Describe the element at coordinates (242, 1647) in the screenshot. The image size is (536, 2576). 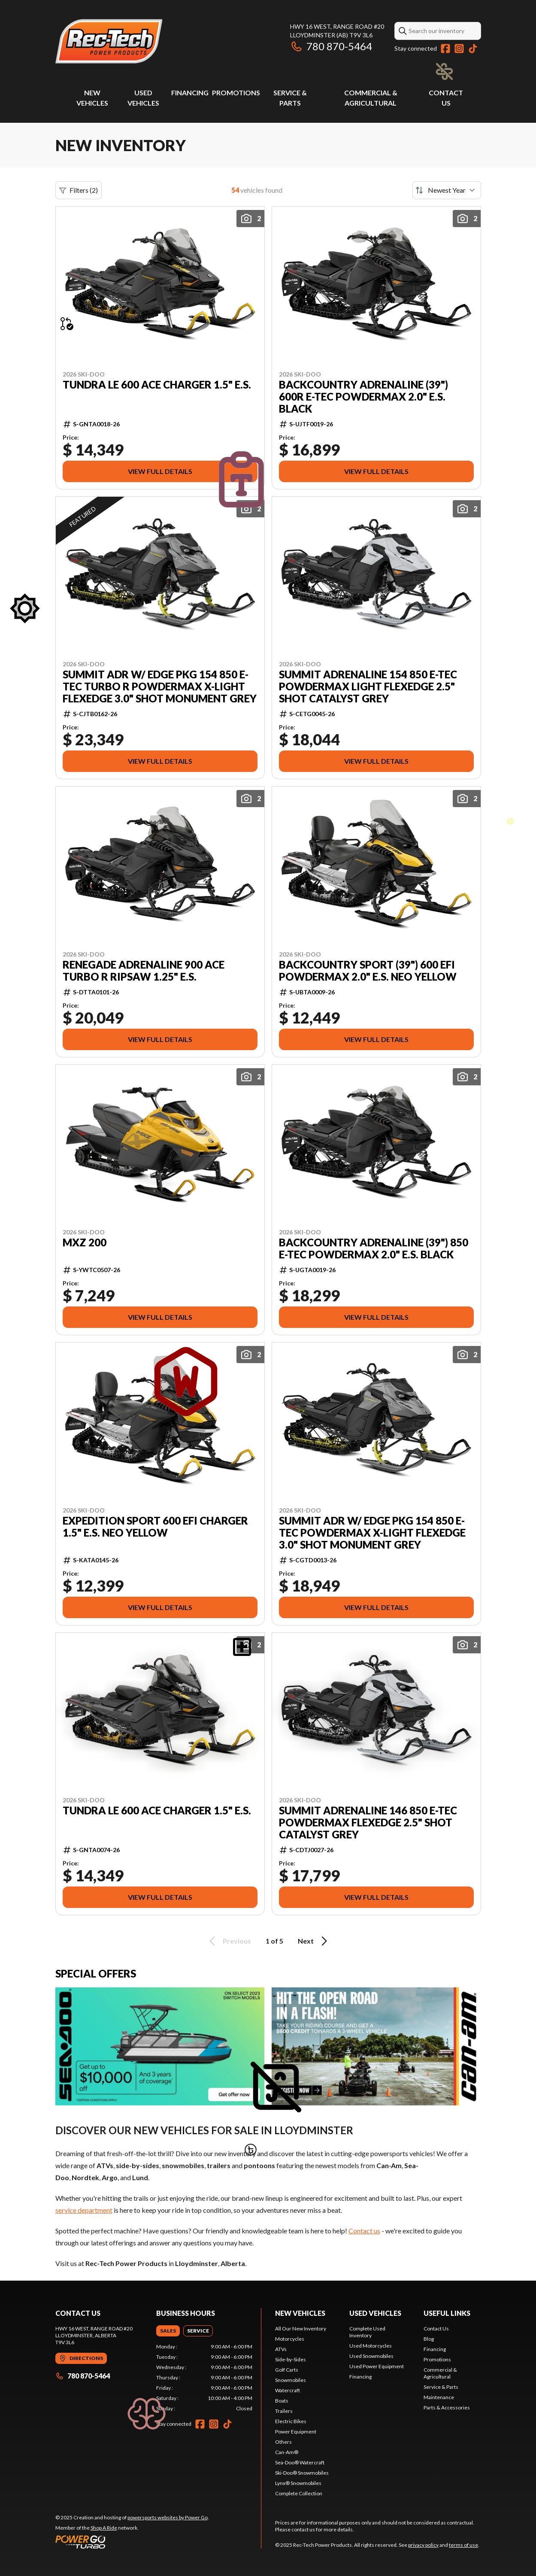
I see `find nearby hospitals or medical facilities` at that location.